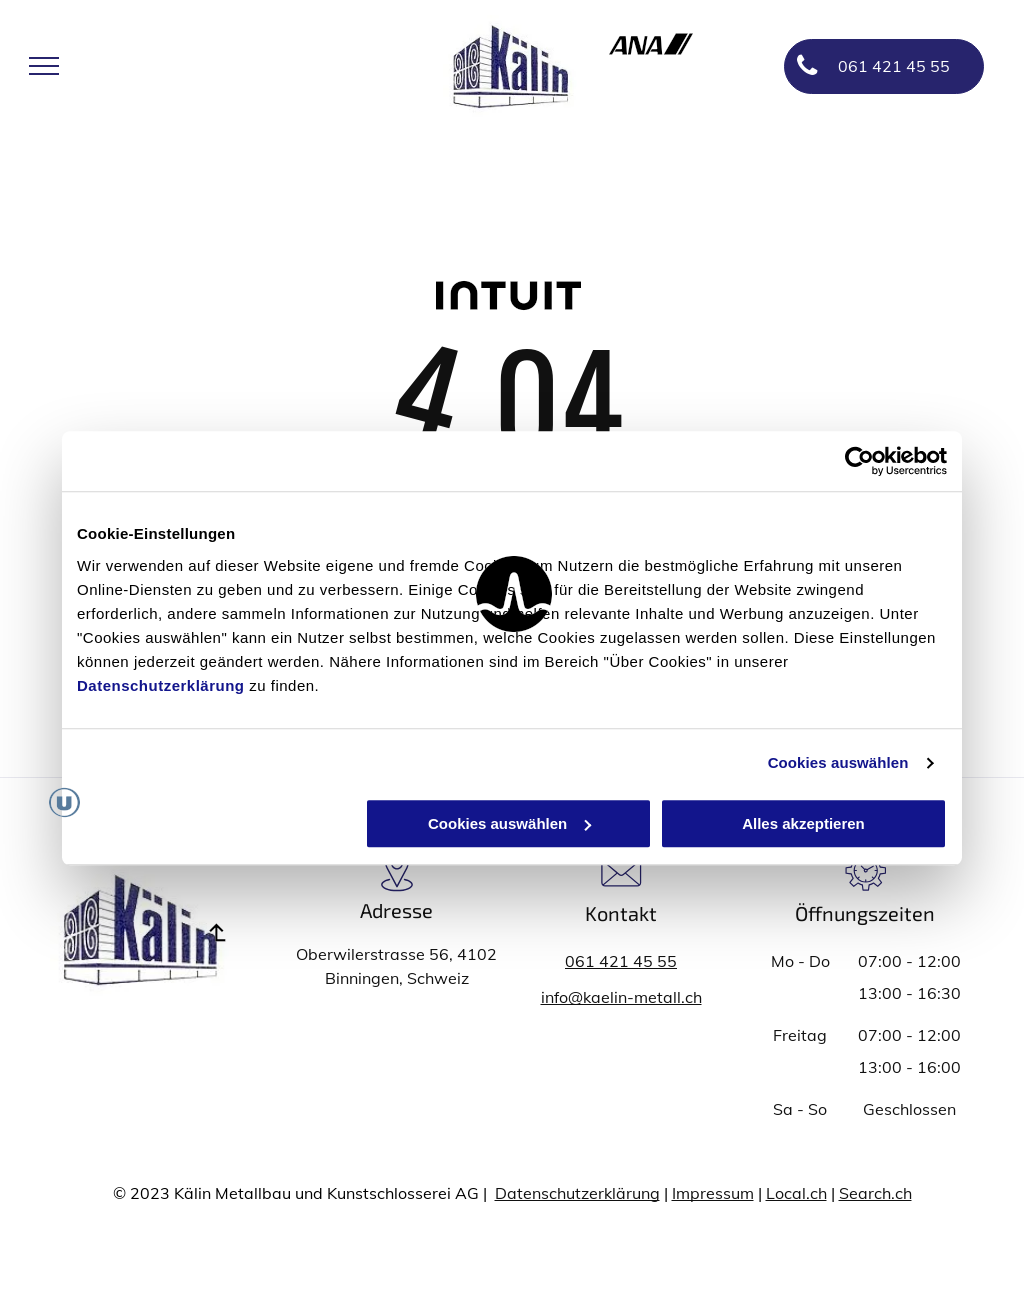 The image size is (1024, 1296). What do you see at coordinates (64, 802) in the screenshot?
I see `magasins u brand logo` at bounding box center [64, 802].